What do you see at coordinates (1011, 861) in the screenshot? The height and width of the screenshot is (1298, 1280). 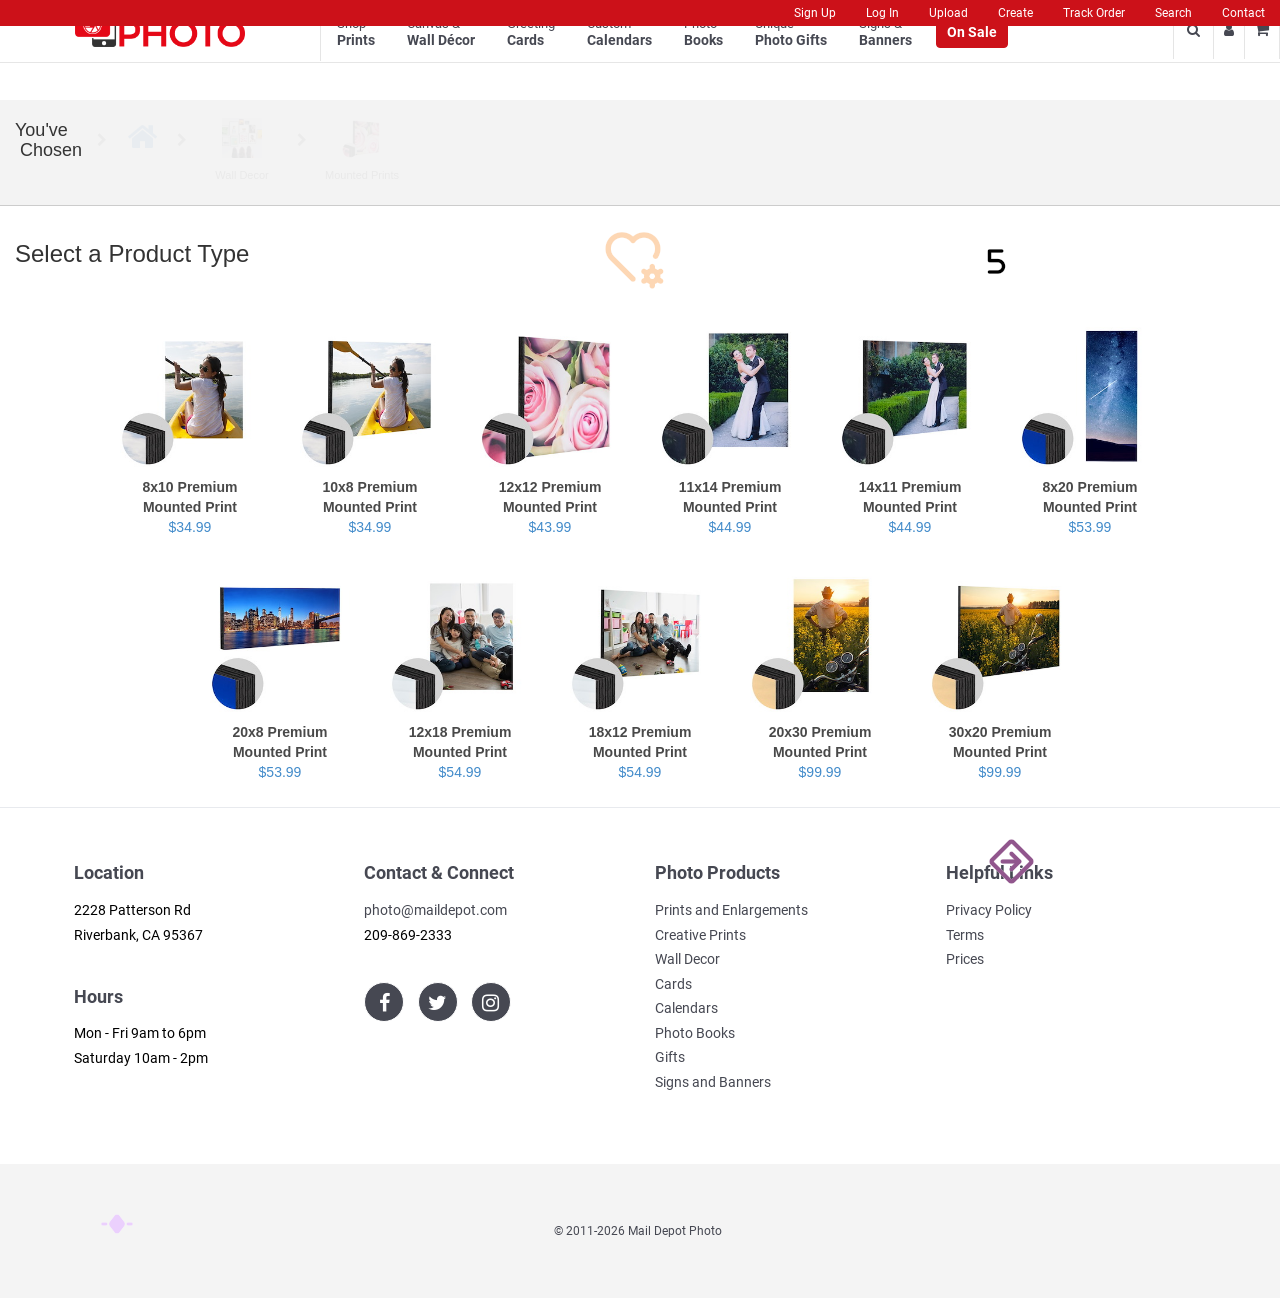 I see `get directions or navigation guidance` at bounding box center [1011, 861].